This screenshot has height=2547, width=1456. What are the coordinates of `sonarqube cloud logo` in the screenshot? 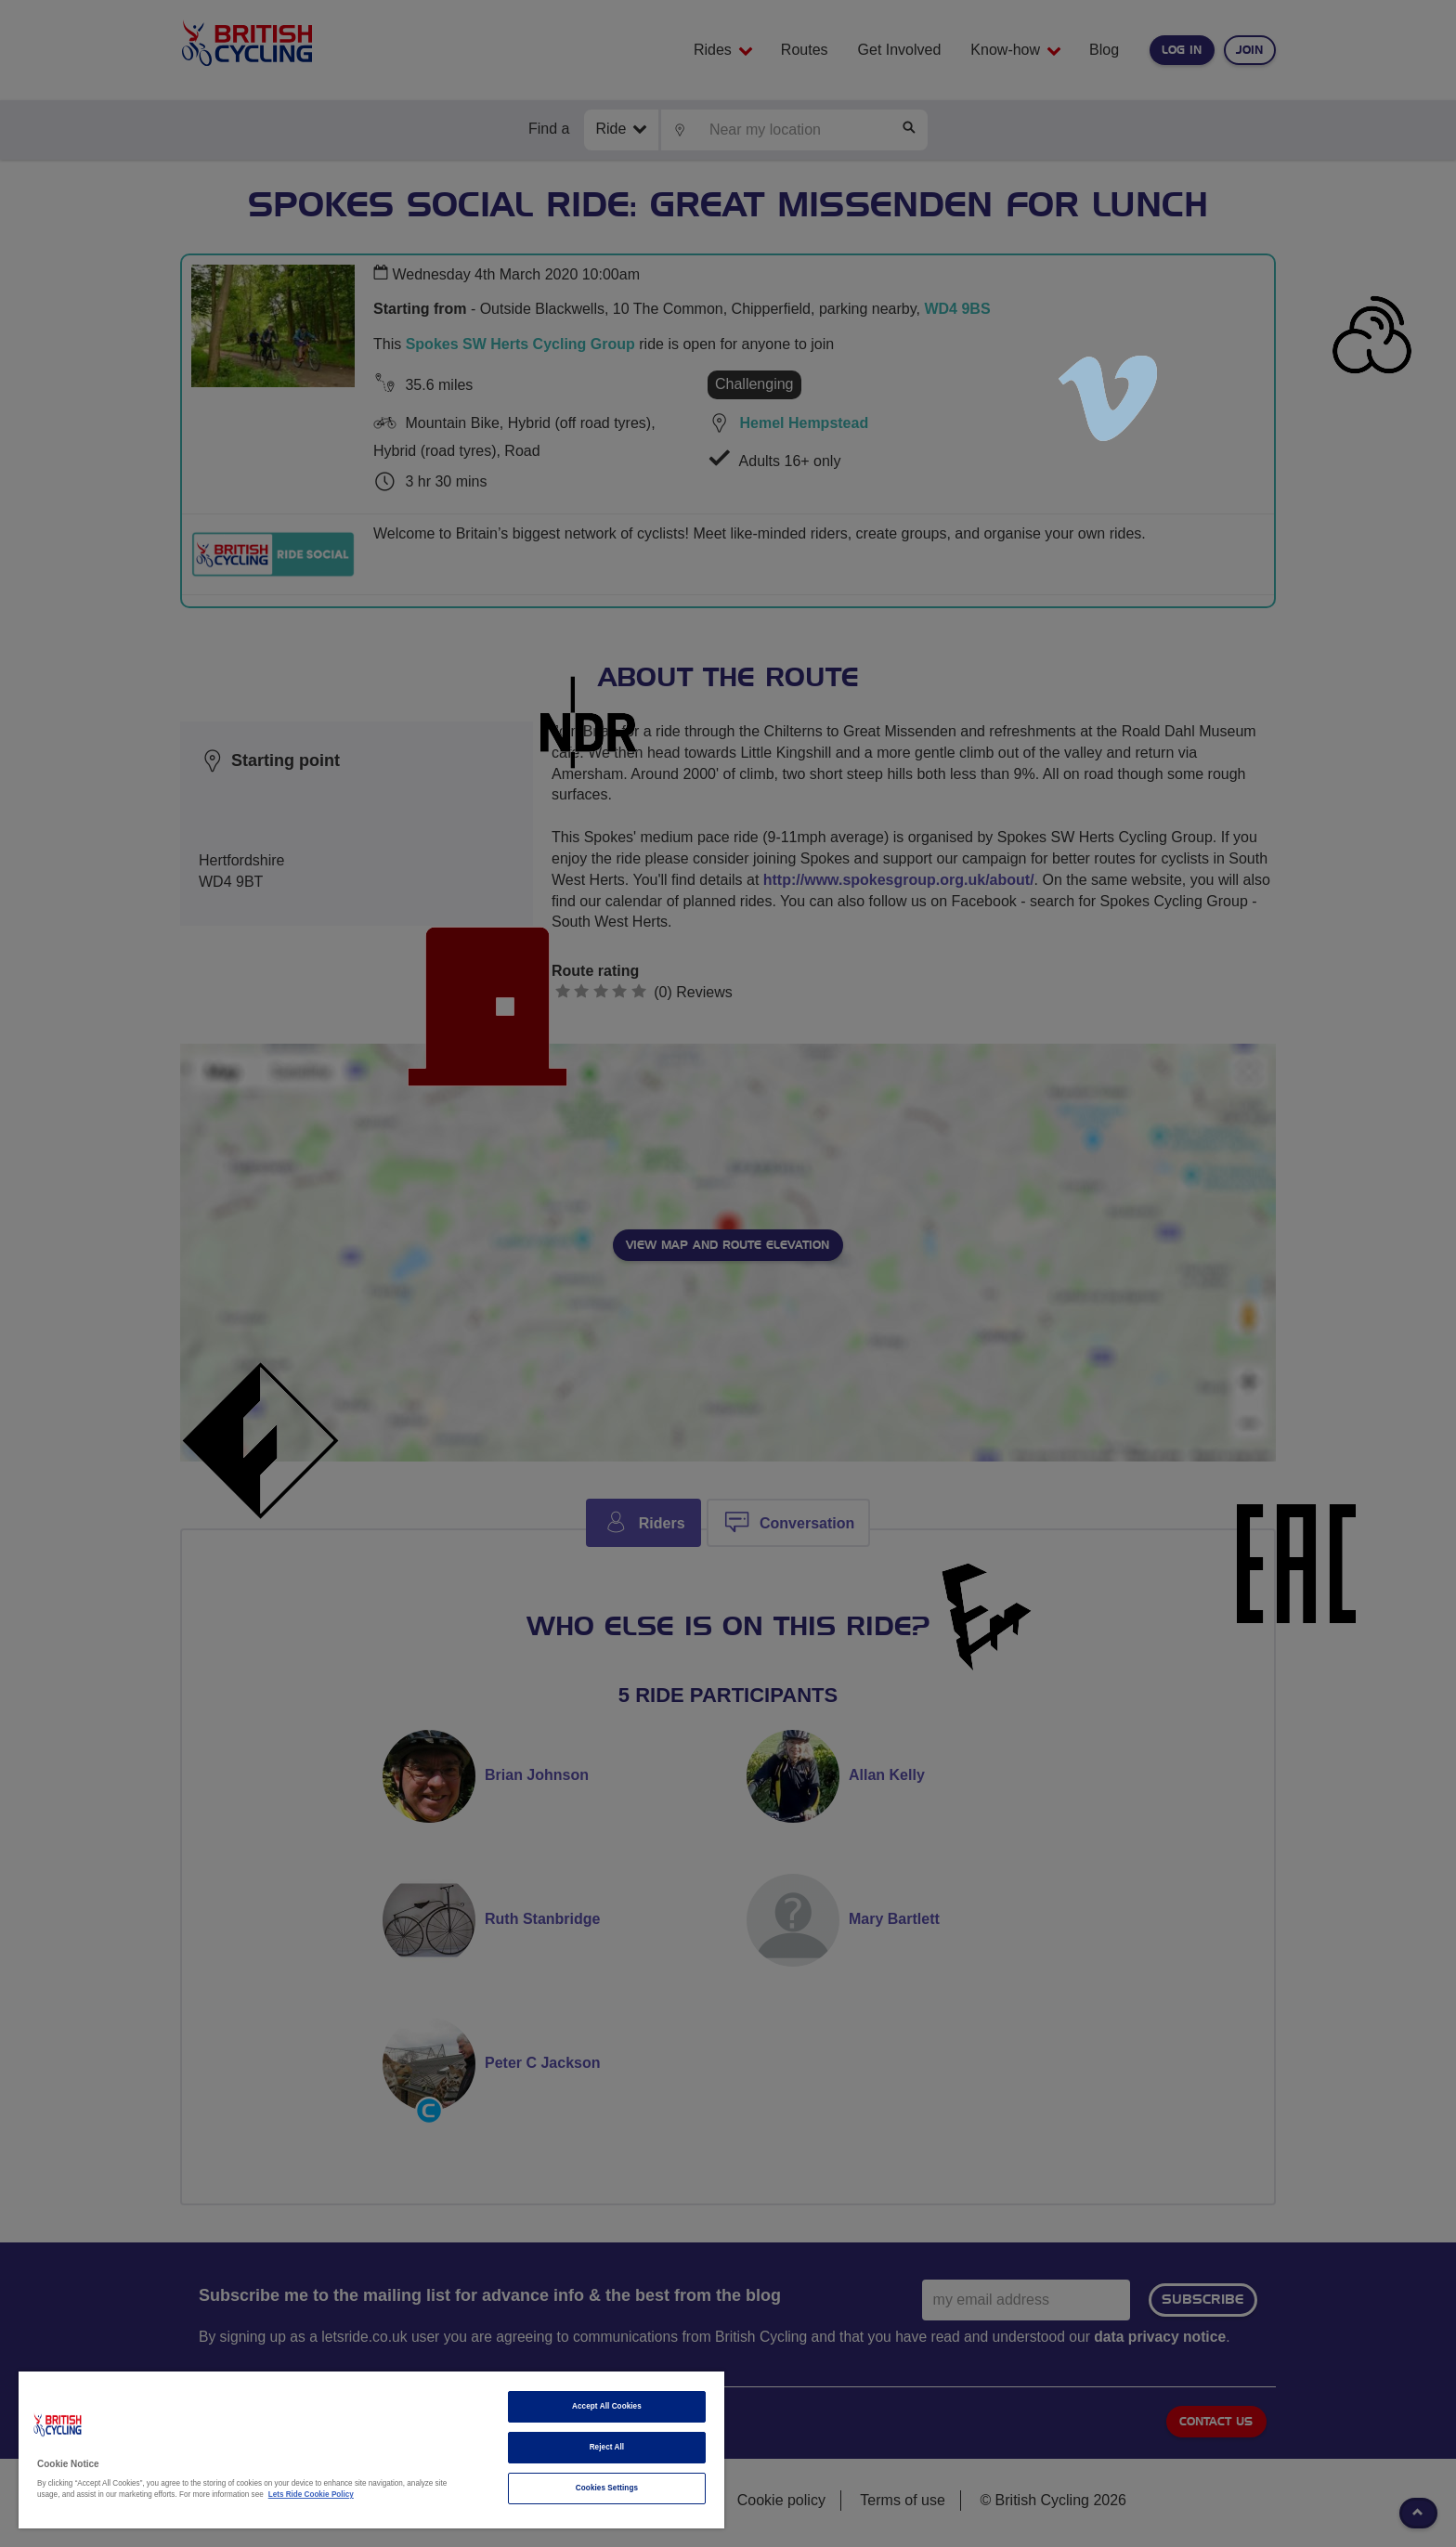 It's located at (1372, 334).